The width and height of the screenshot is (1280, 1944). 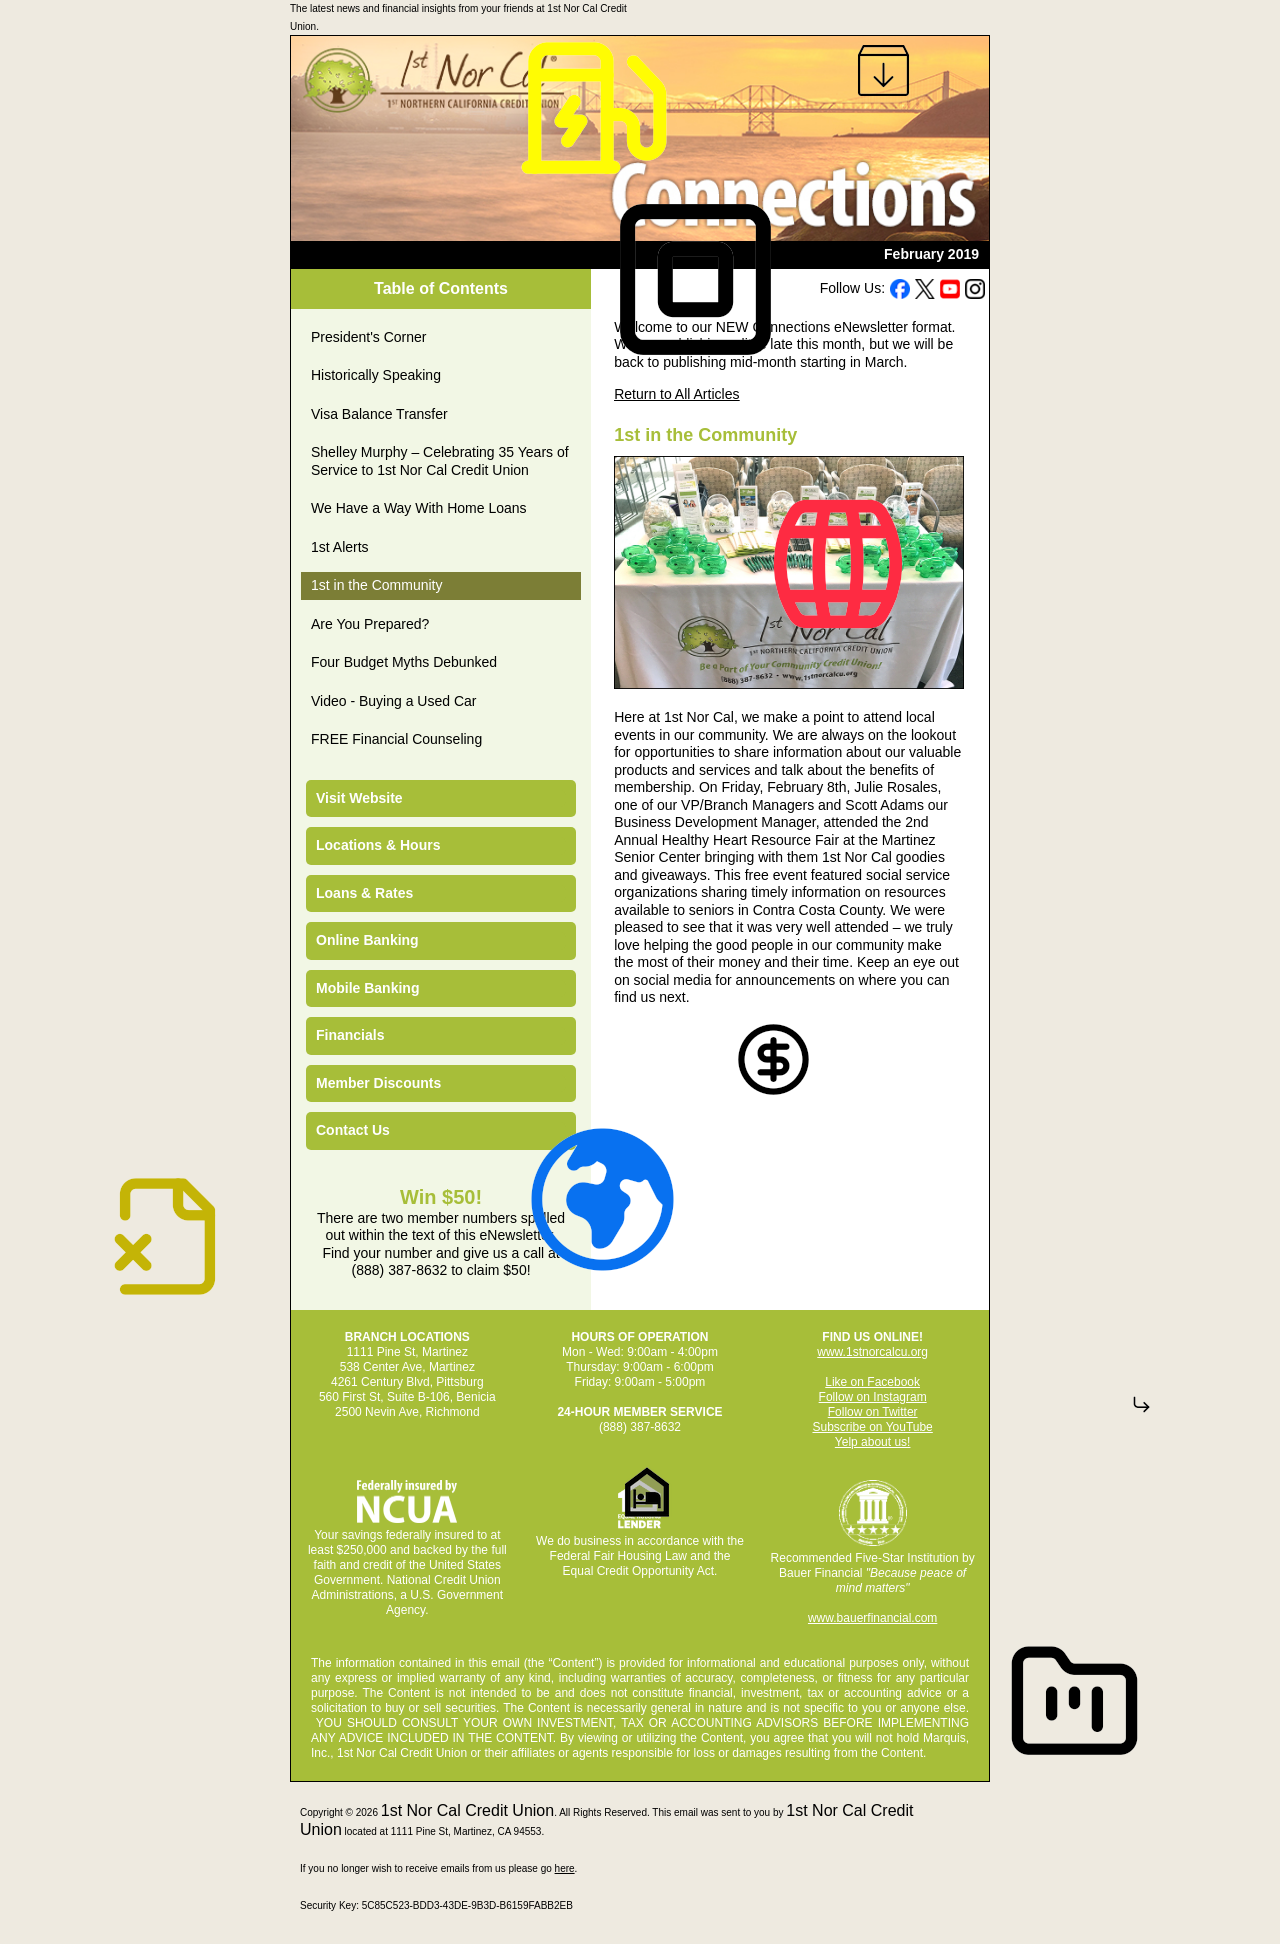 I want to click on view inventory or storage items, so click(x=838, y=564).